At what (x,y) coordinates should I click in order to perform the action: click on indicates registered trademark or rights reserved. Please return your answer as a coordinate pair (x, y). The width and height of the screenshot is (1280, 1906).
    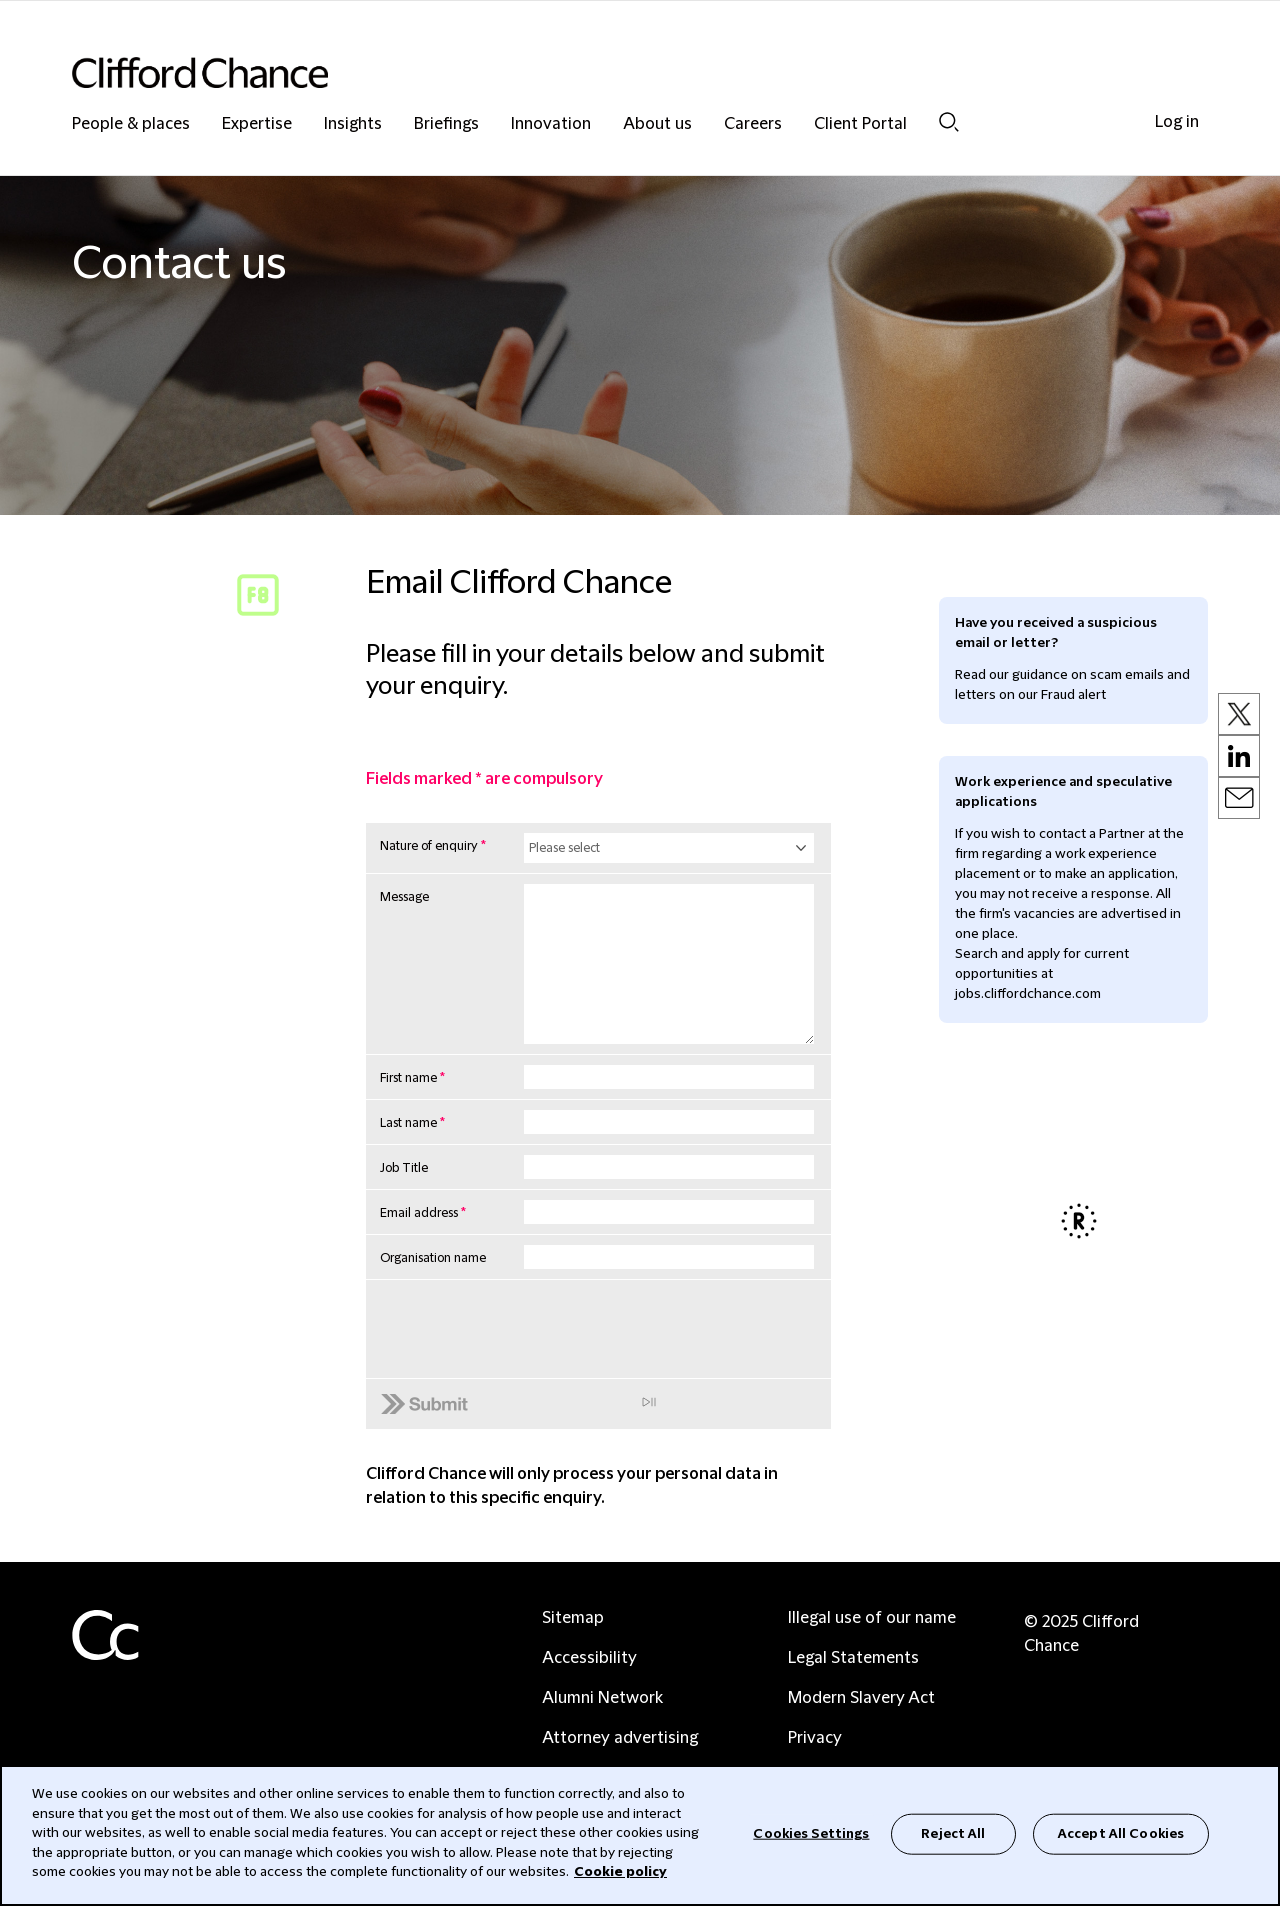
    Looking at the image, I should click on (1079, 1221).